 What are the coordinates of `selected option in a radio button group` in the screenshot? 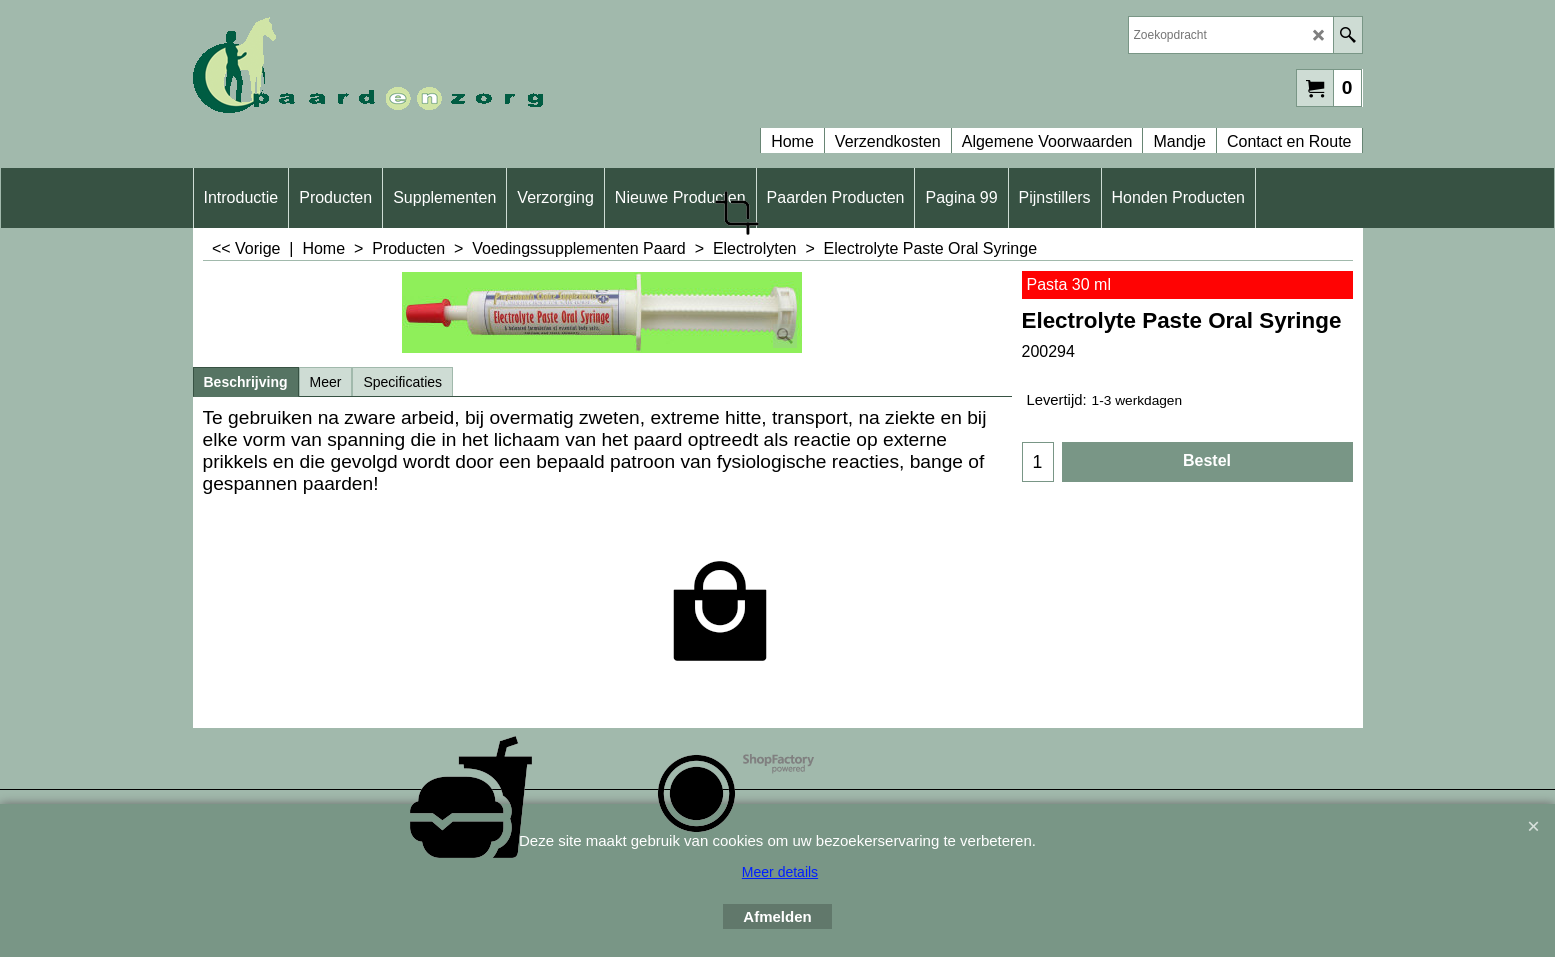 It's located at (696, 793).